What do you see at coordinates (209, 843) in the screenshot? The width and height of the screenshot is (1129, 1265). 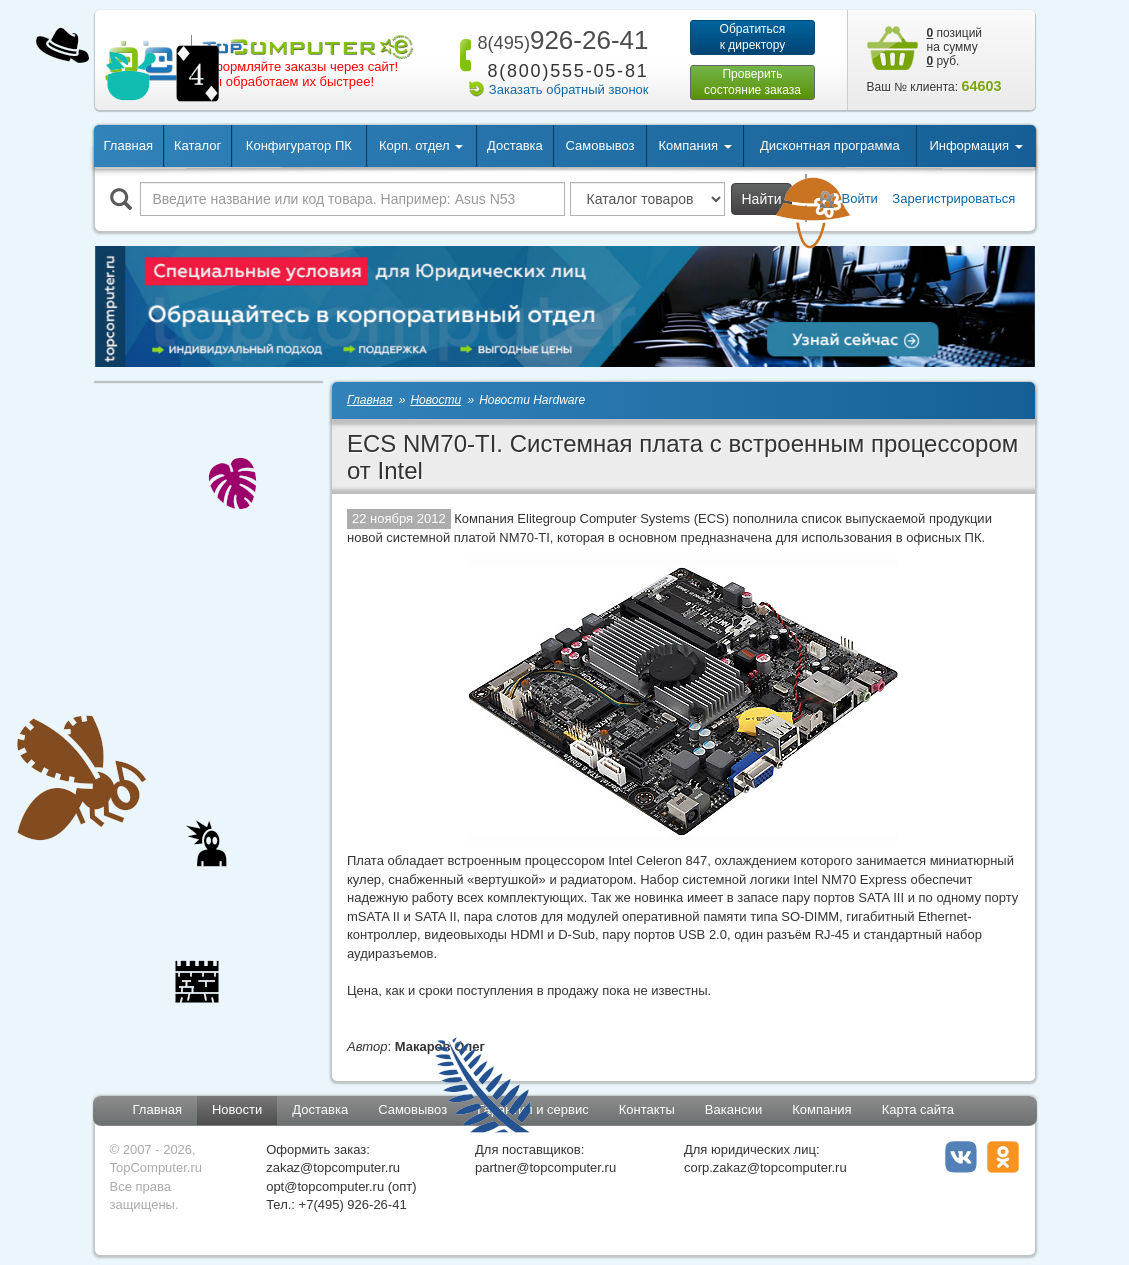 I see `indicates a surprised or shocked reaction` at bounding box center [209, 843].